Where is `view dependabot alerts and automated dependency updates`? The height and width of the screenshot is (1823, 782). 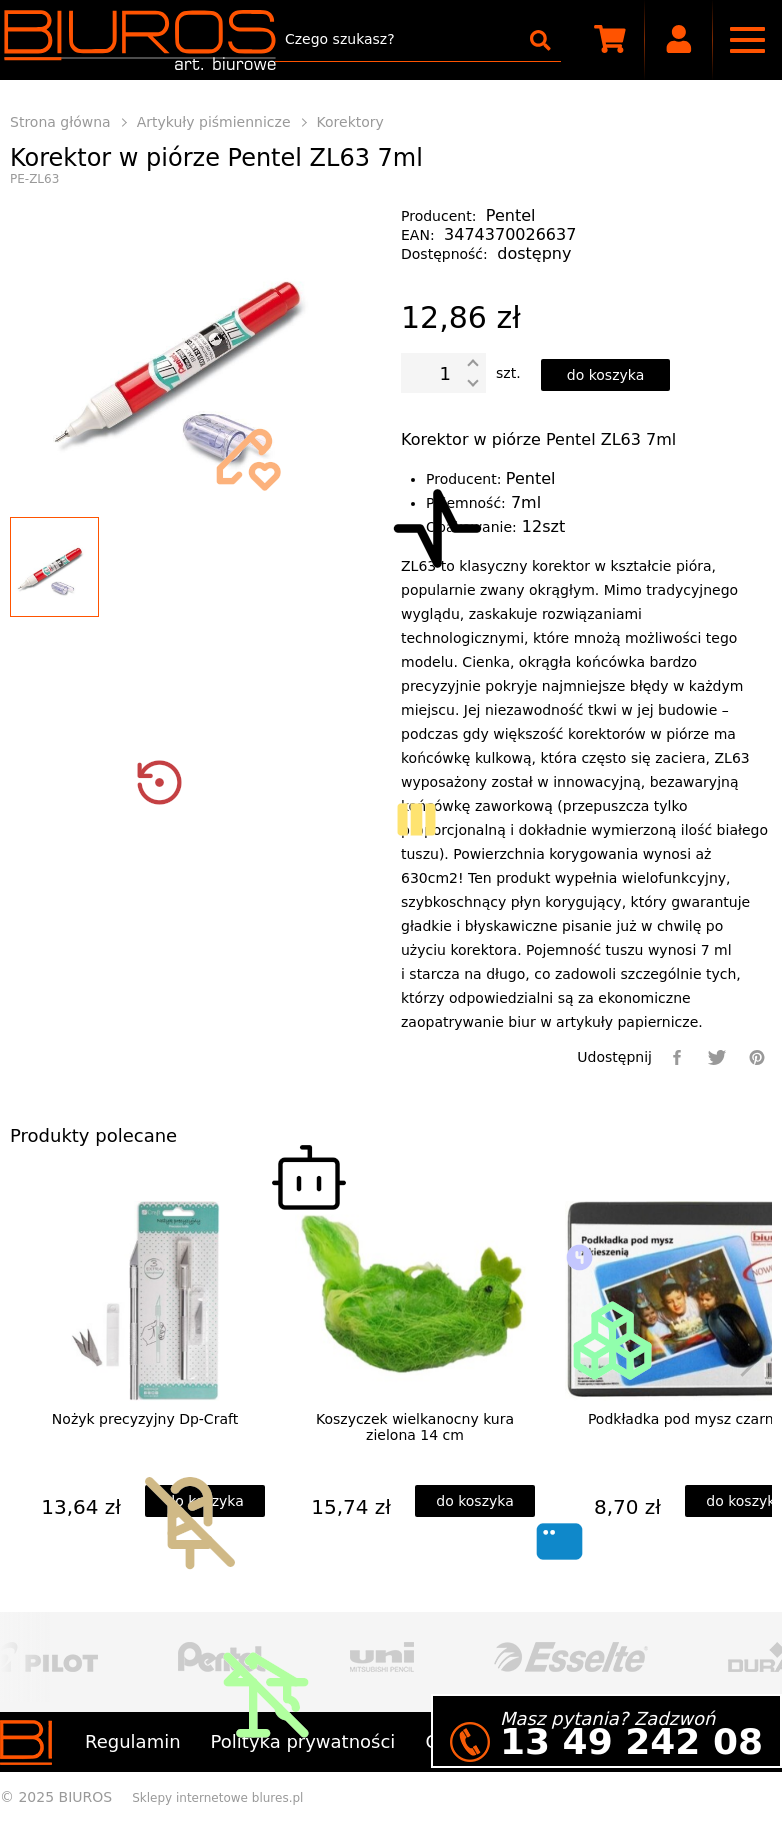
view dependabot alerts and automated dependency updates is located at coordinates (309, 1179).